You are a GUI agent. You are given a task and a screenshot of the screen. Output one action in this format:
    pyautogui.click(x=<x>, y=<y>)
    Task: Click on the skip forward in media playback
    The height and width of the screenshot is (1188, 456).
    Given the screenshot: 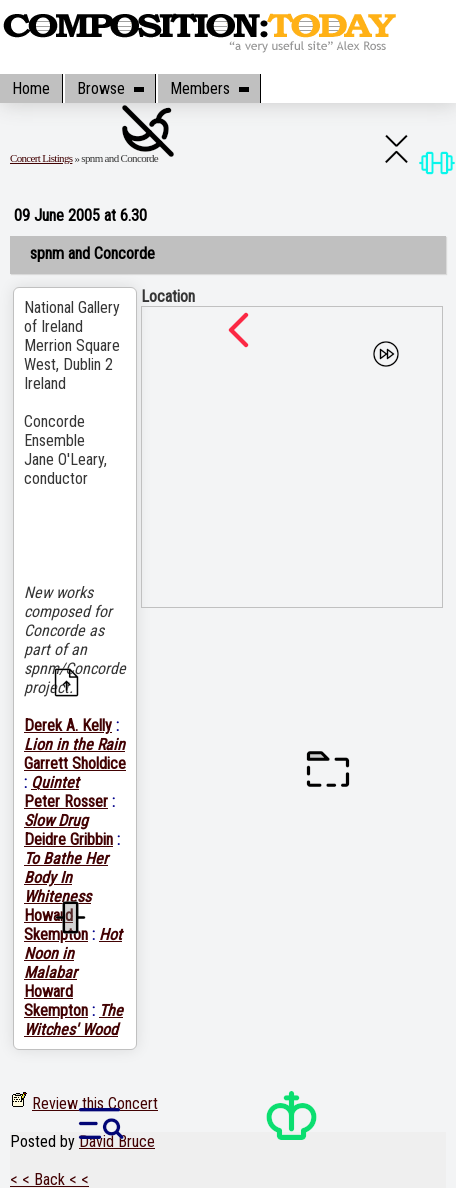 What is the action you would take?
    pyautogui.click(x=386, y=354)
    